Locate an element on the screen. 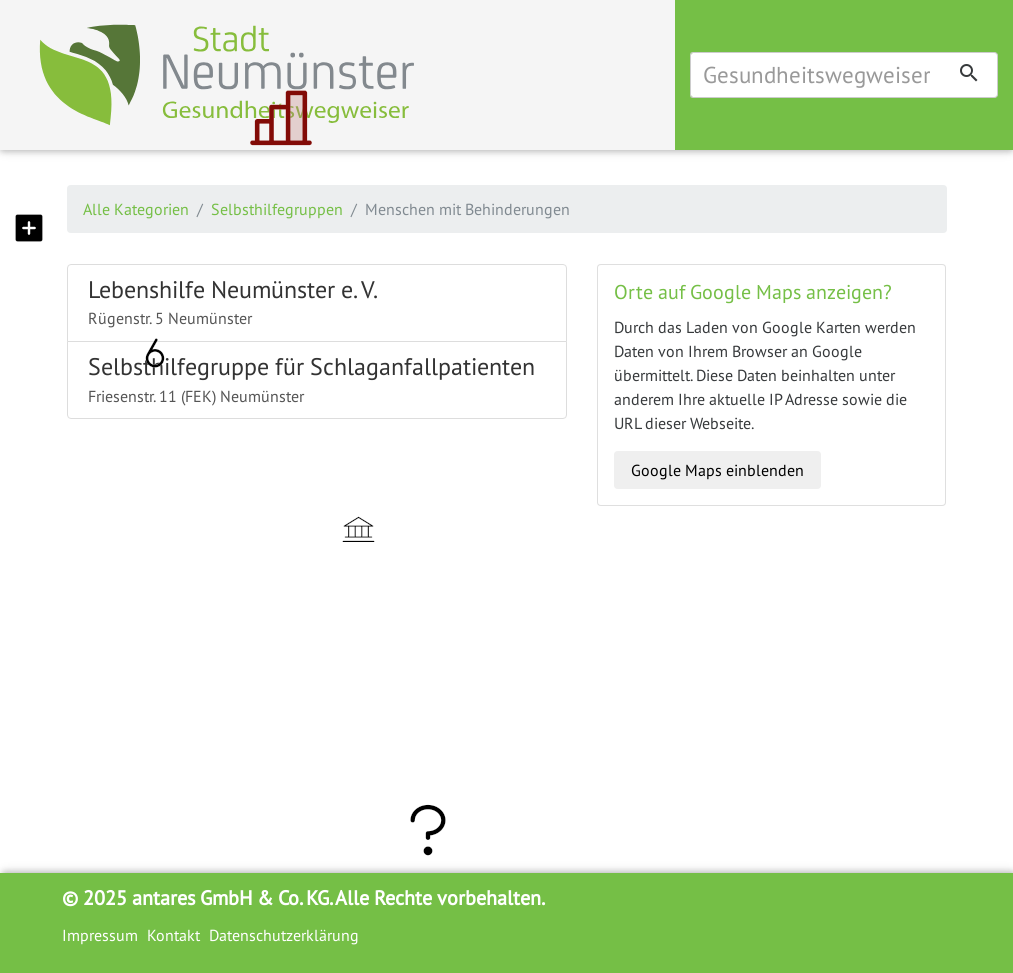 This screenshot has width=1013, height=973. access banking or financial services is located at coordinates (358, 530).